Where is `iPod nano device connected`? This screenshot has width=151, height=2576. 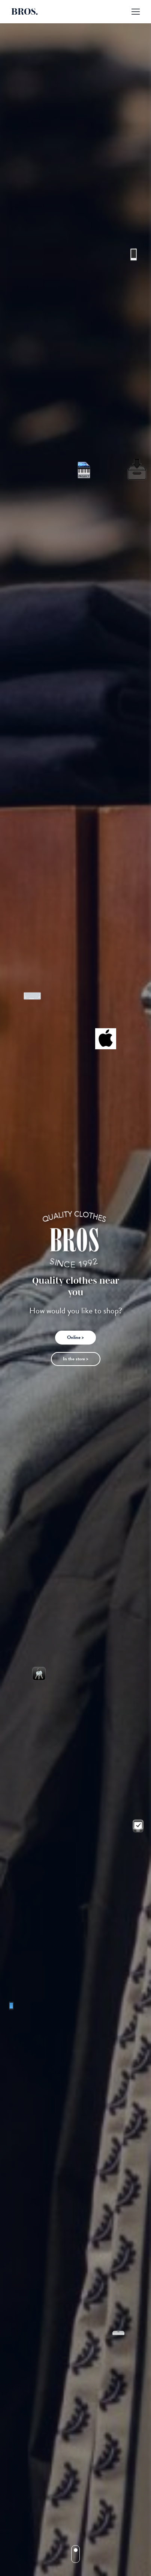 iPod nano device connected is located at coordinates (133, 254).